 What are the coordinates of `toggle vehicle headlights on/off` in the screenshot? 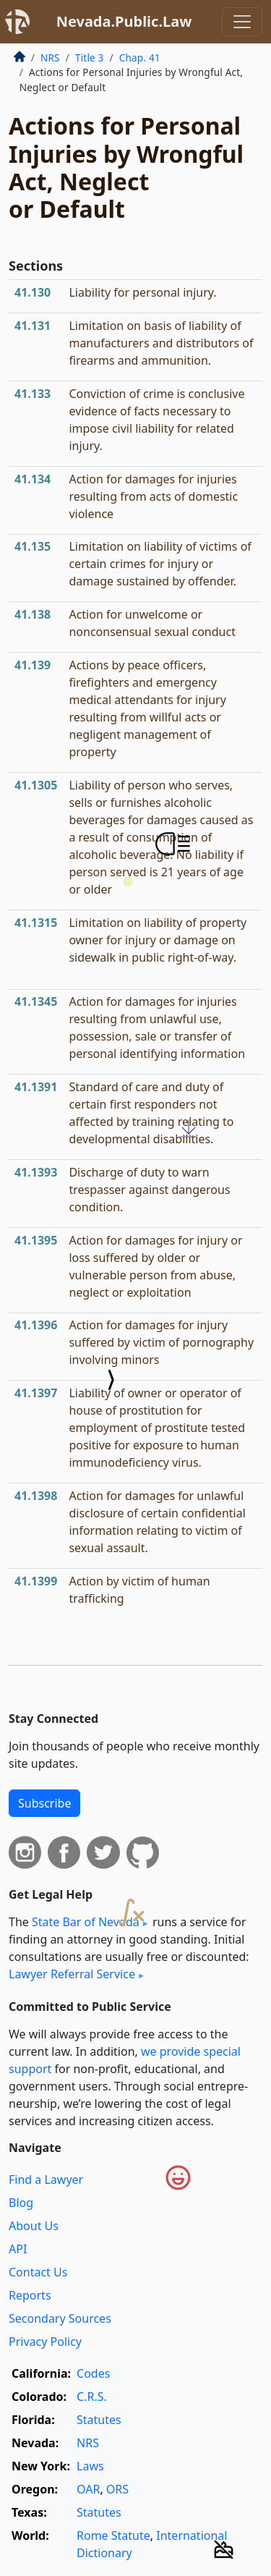 It's located at (173, 844).